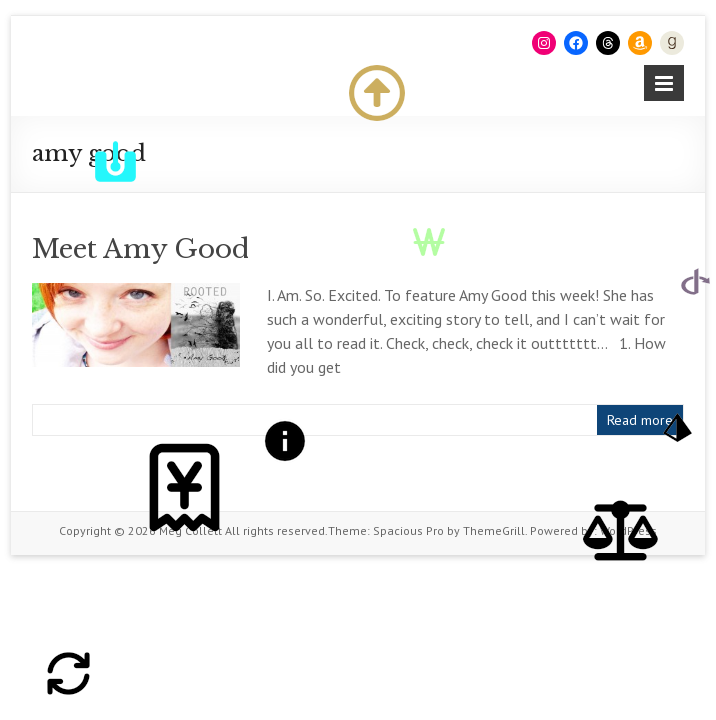 The image size is (716, 720). I want to click on indicates south korean won currency, so click(429, 242).